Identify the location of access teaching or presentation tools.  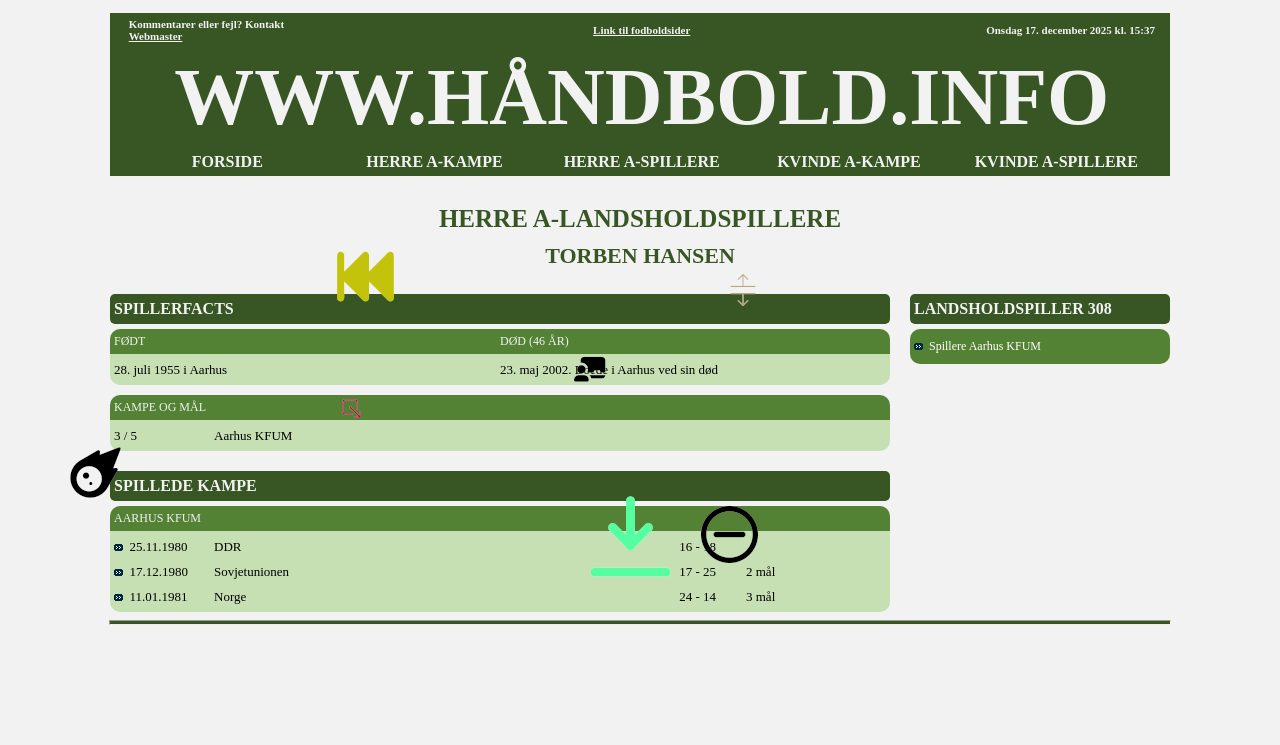
(590, 368).